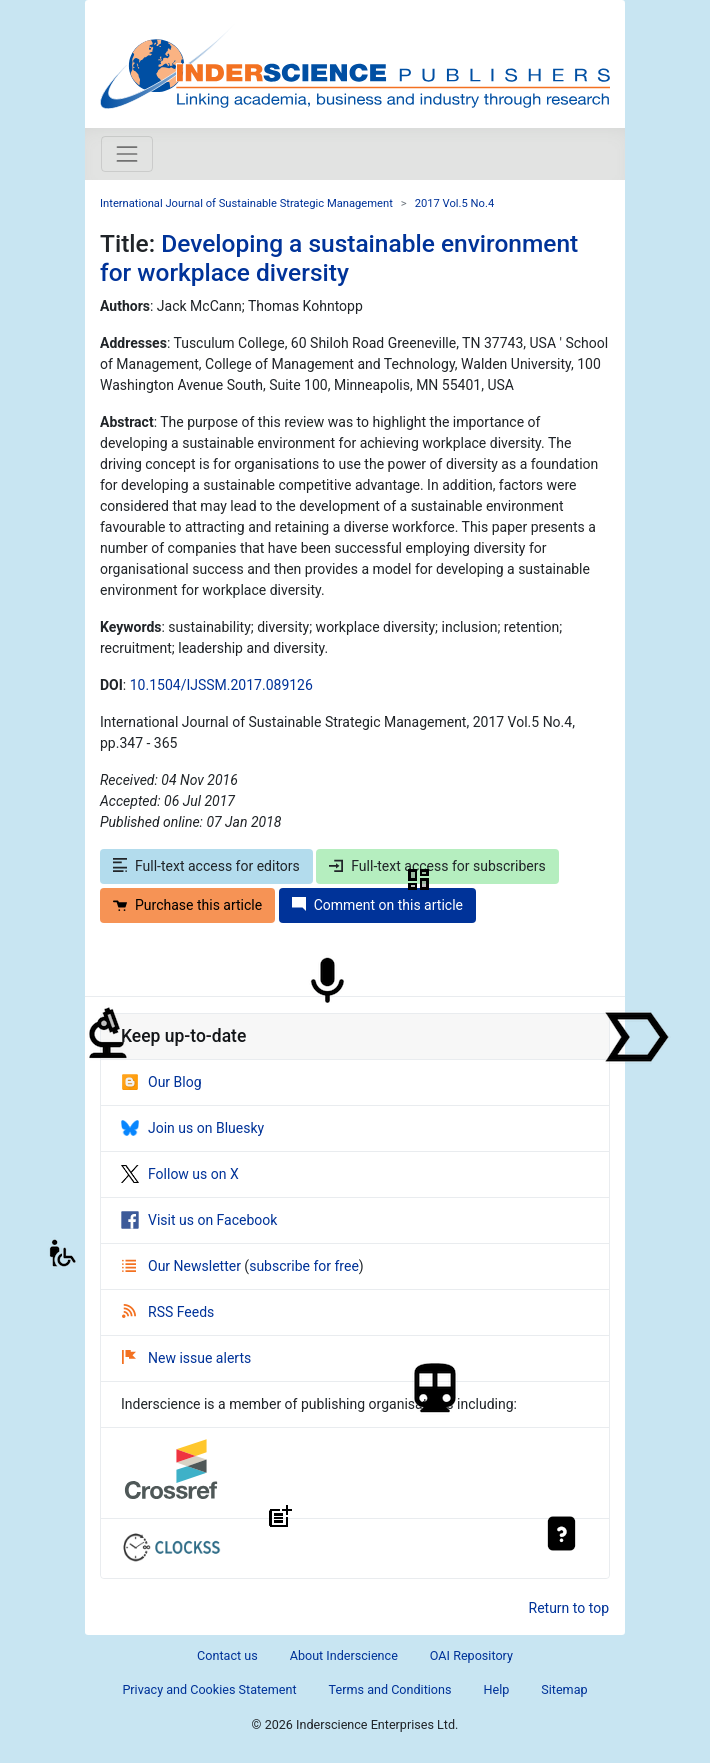 This screenshot has height=1763, width=710. What do you see at coordinates (327, 981) in the screenshot?
I see `tap to start voice recording` at bounding box center [327, 981].